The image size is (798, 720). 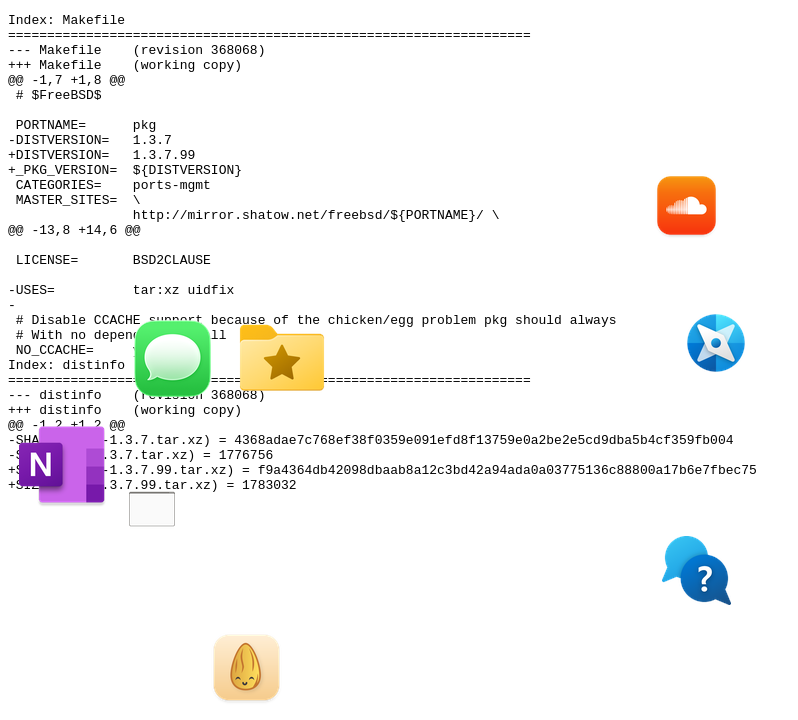 I want to click on open help and support, so click(x=696, y=570).